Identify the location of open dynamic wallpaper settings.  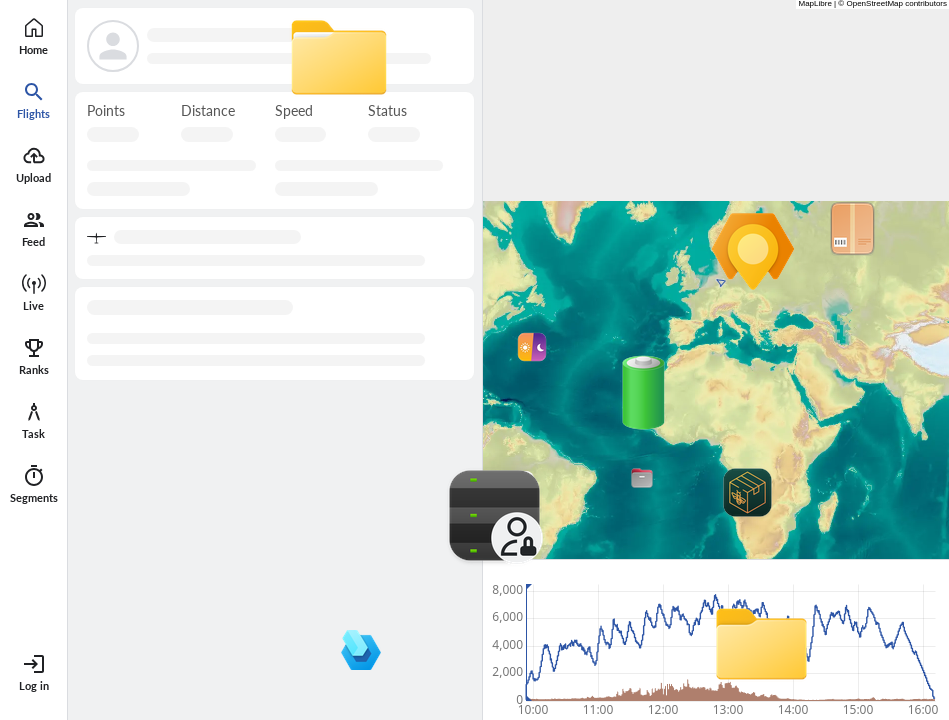
(532, 347).